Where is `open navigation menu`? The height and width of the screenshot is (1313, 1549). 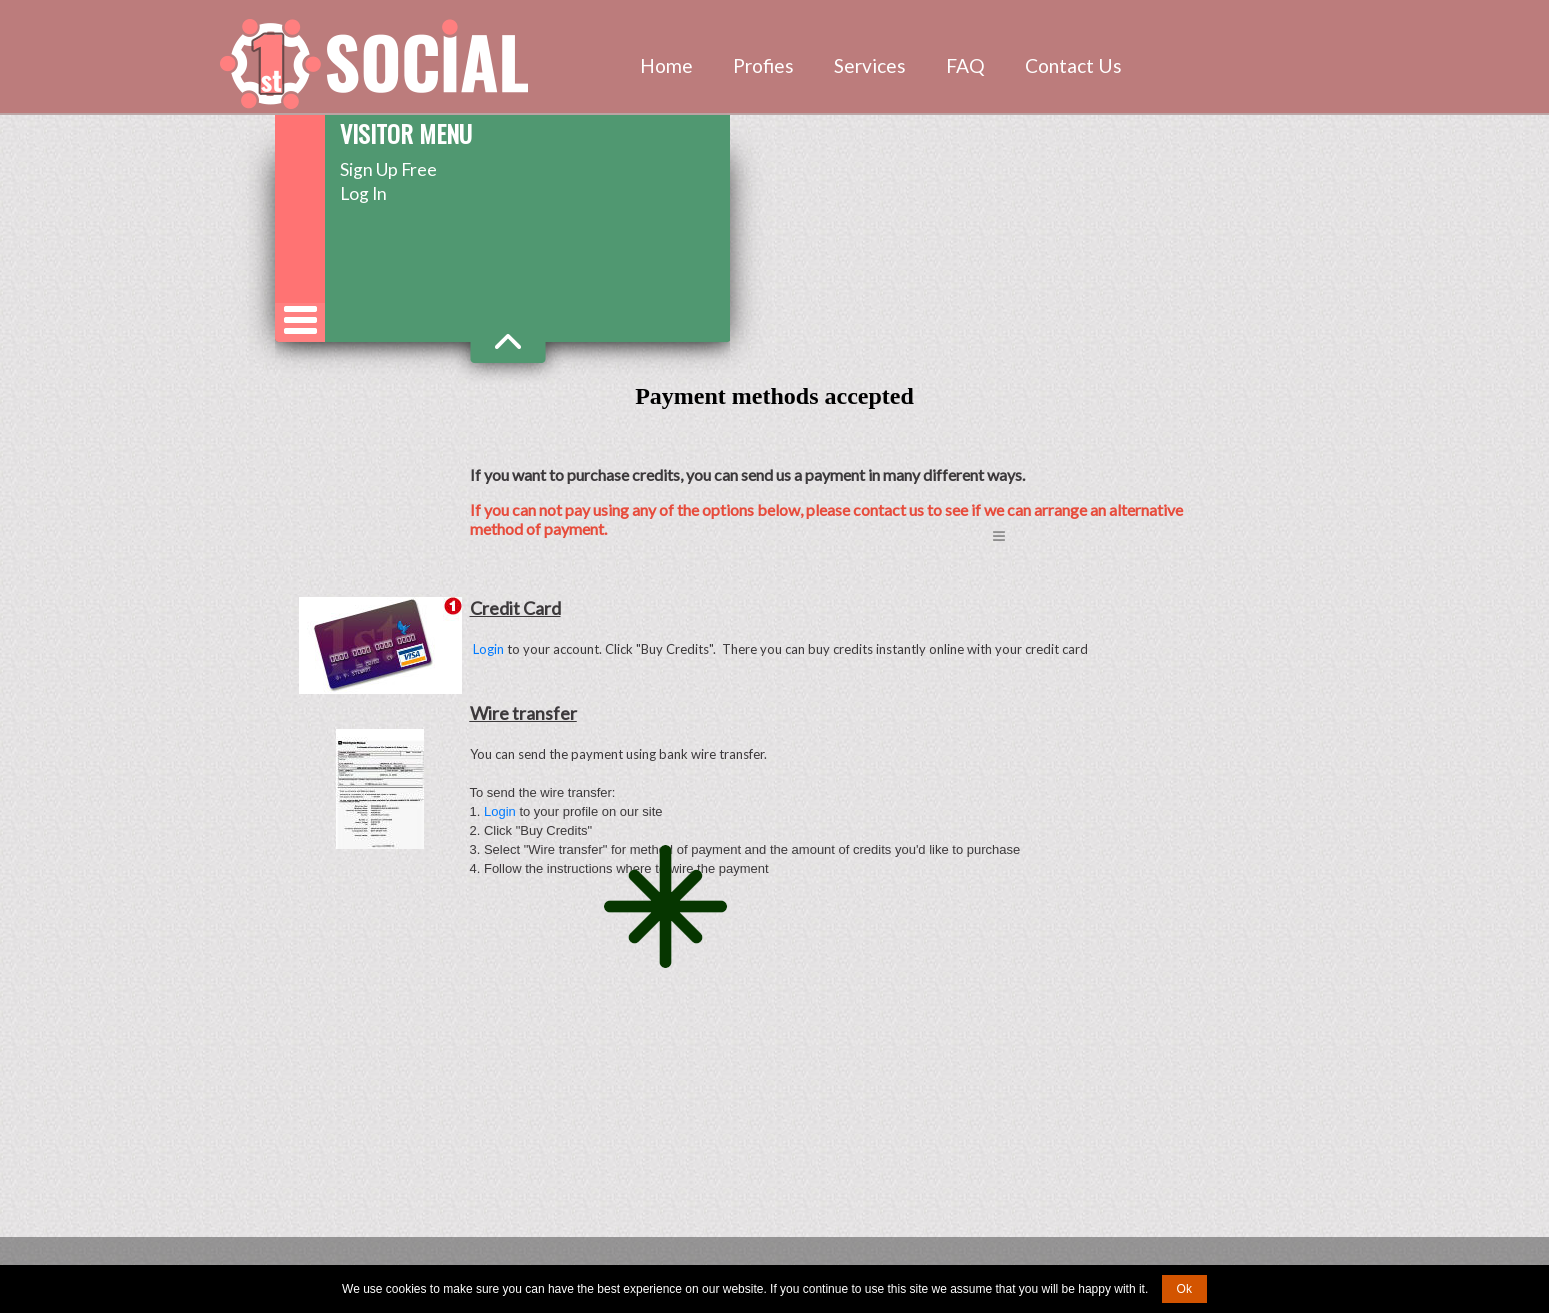 open navigation menu is located at coordinates (999, 536).